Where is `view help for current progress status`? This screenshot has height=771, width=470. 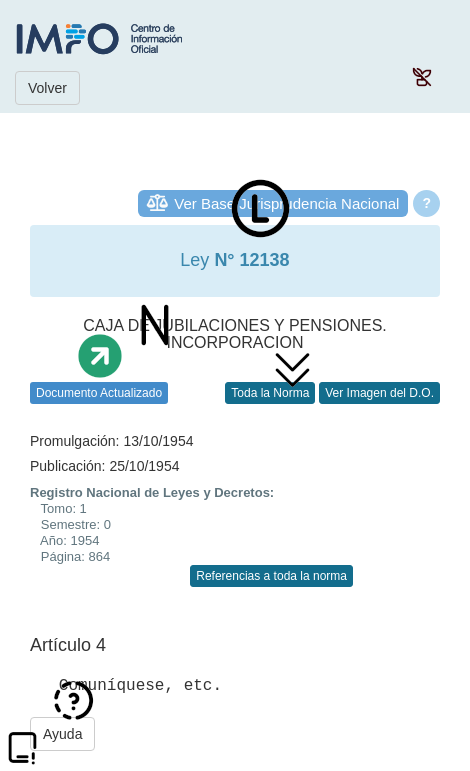
view help for current progress status is located at coordinates (73, 700).